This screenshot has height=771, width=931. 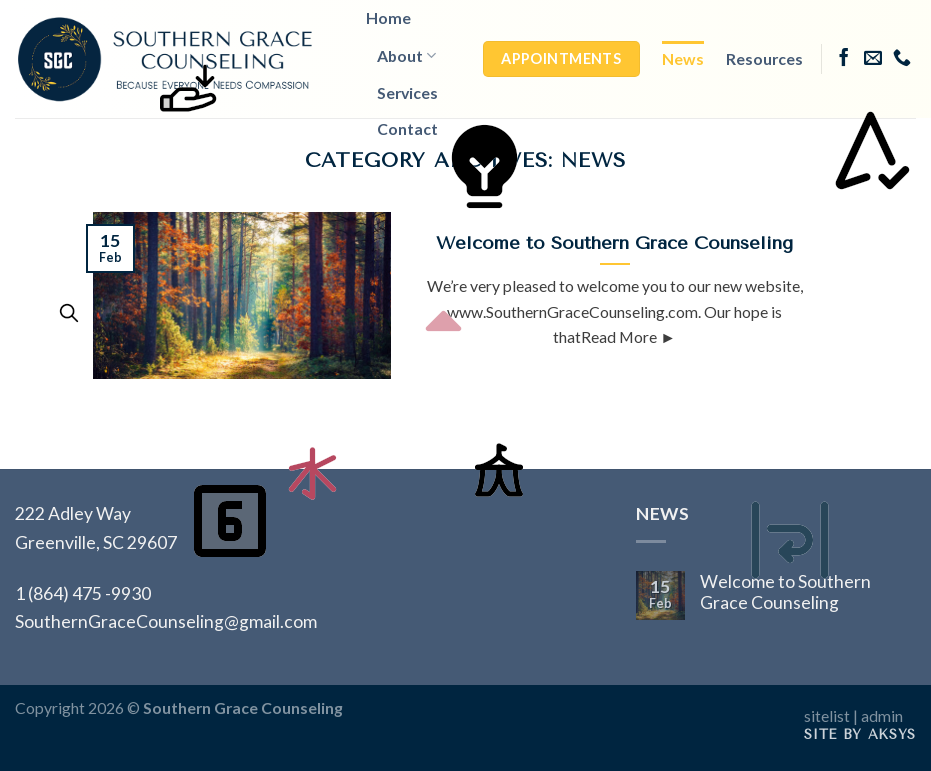 What do you see at coordinates (190, 91) in the screenshot?
I see `receive or accept an incoming item` at bounding box center [190, 91].